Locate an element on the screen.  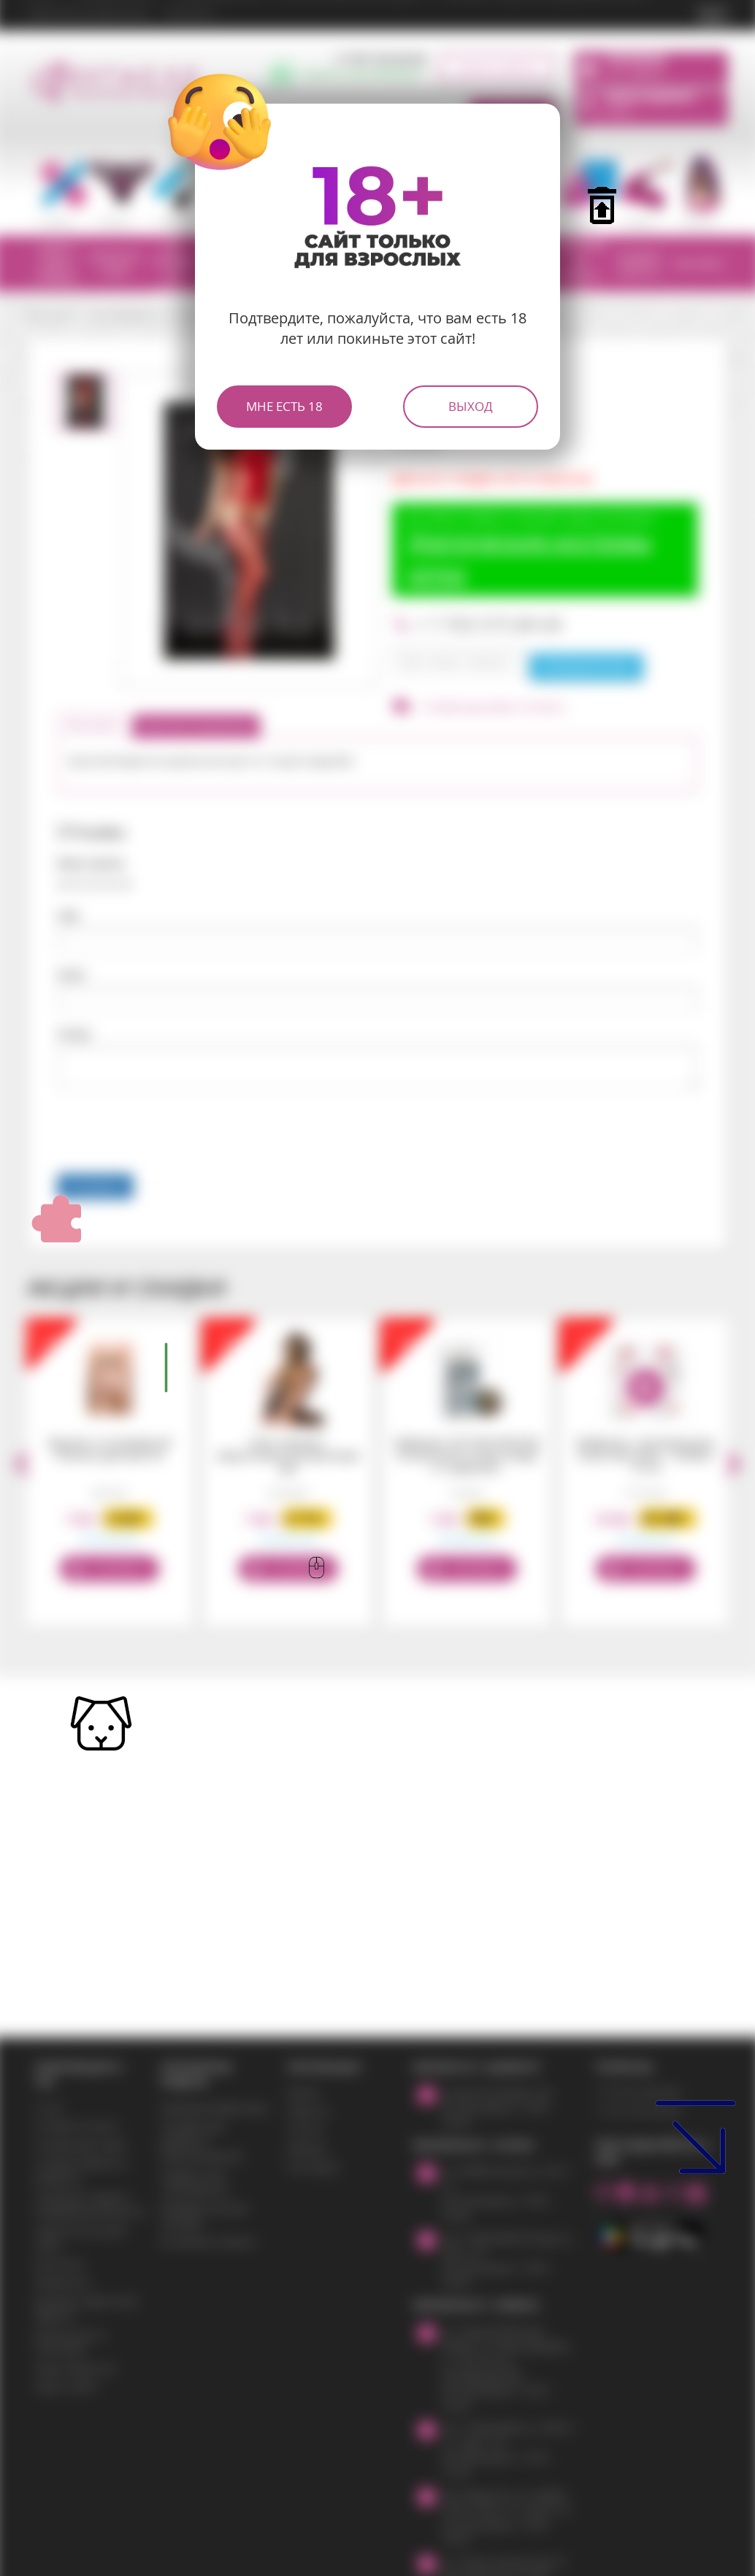
restore a deleted item from trash is located at coordinates (602, 205).